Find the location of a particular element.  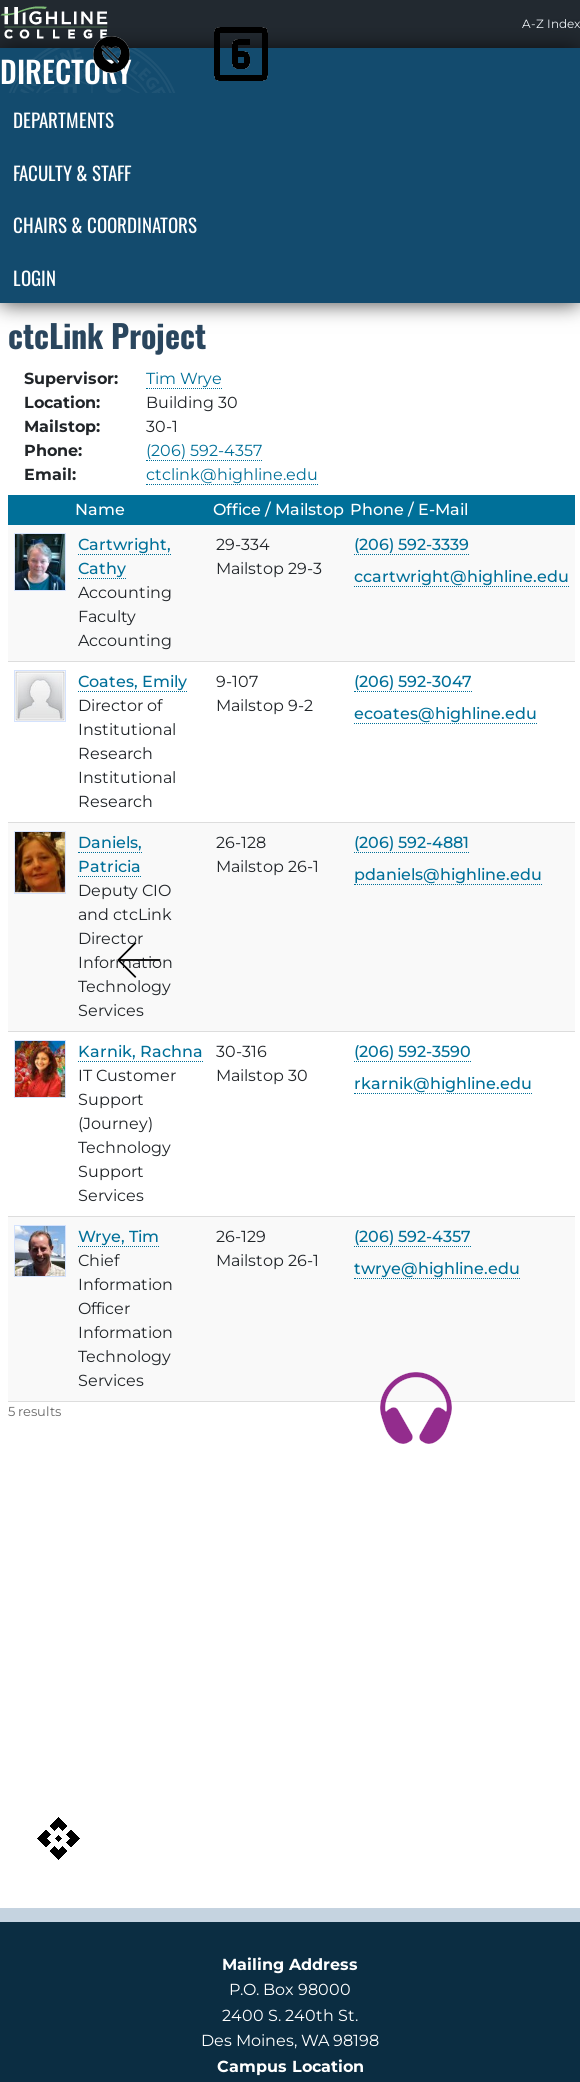

contact customer support is located at coordinates (416, 1408).